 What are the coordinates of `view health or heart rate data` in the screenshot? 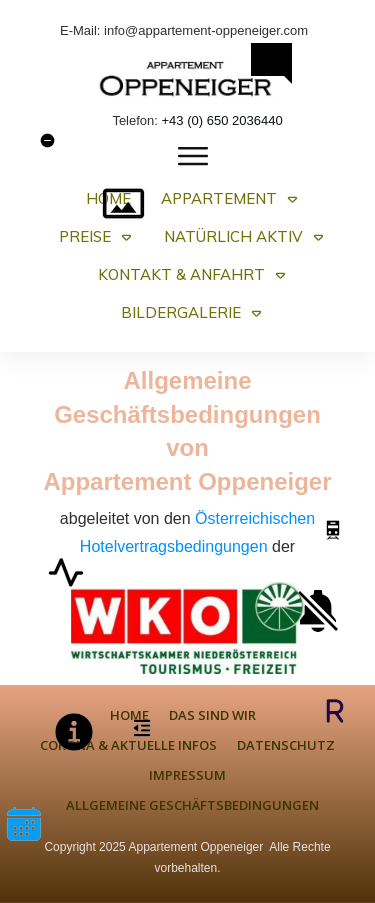 It's located at (66, 573).